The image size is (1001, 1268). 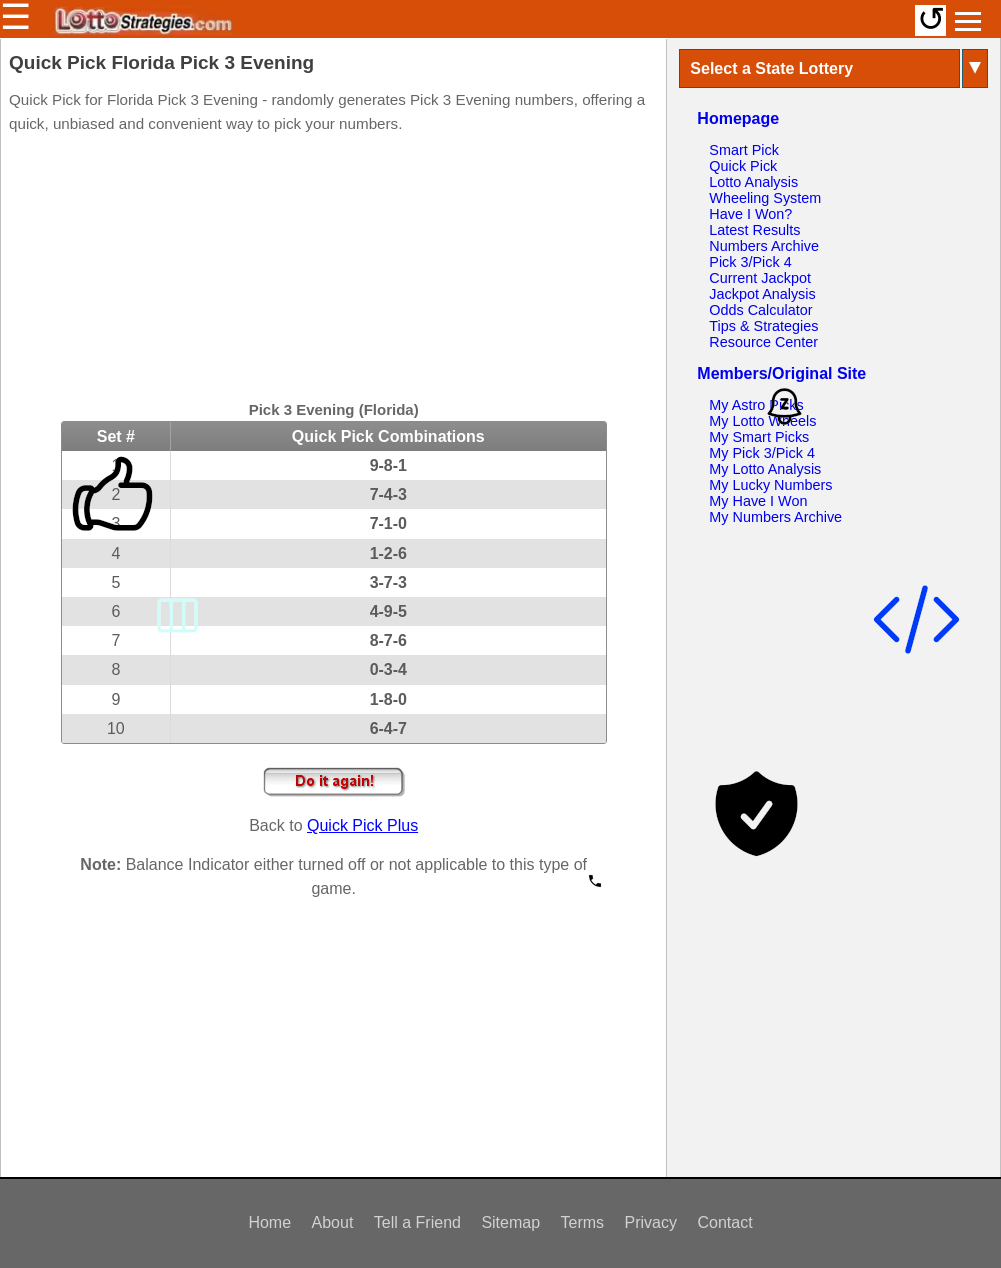 I want to click on make a phone call, so click(x=595, y=881).